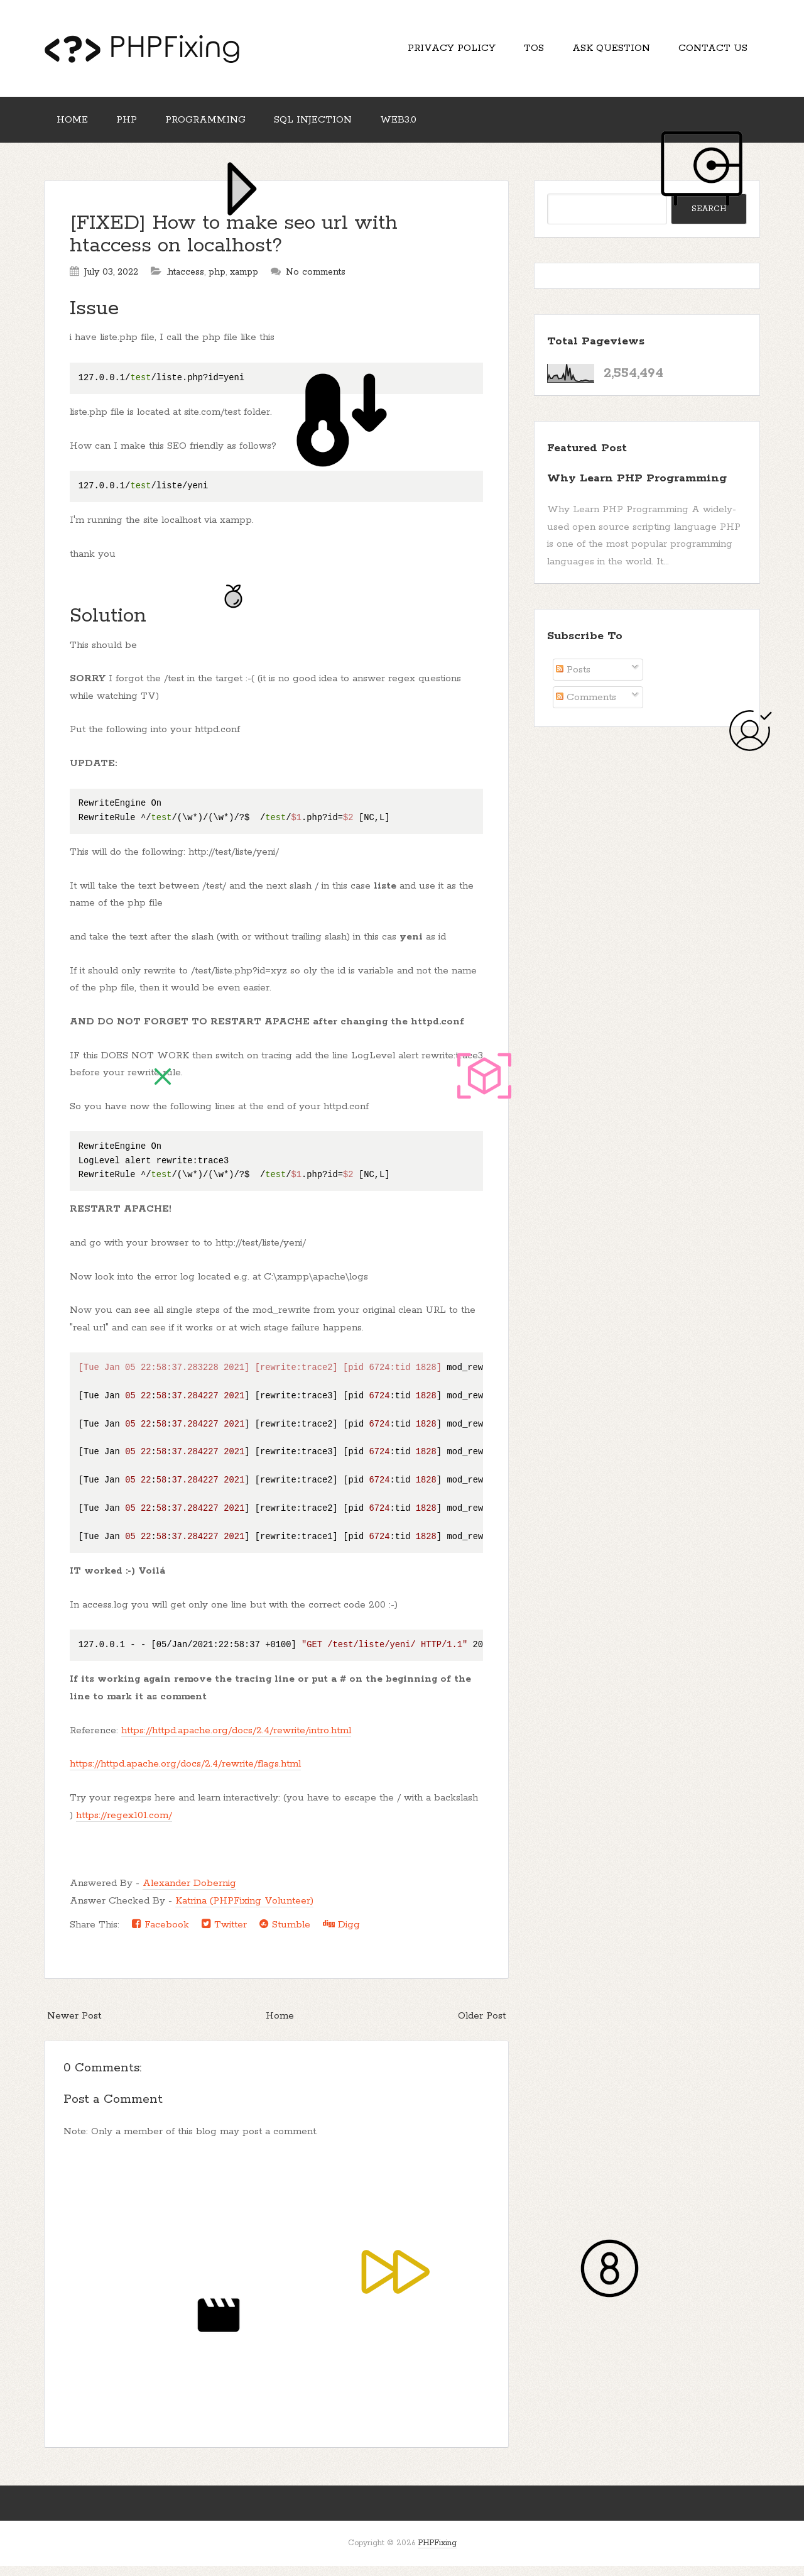 The height and width of the screenshot is (2576, 804). Describe the element at coordinates (702, 165) in the screenshot. I see `access secure storage or vault` at that location.